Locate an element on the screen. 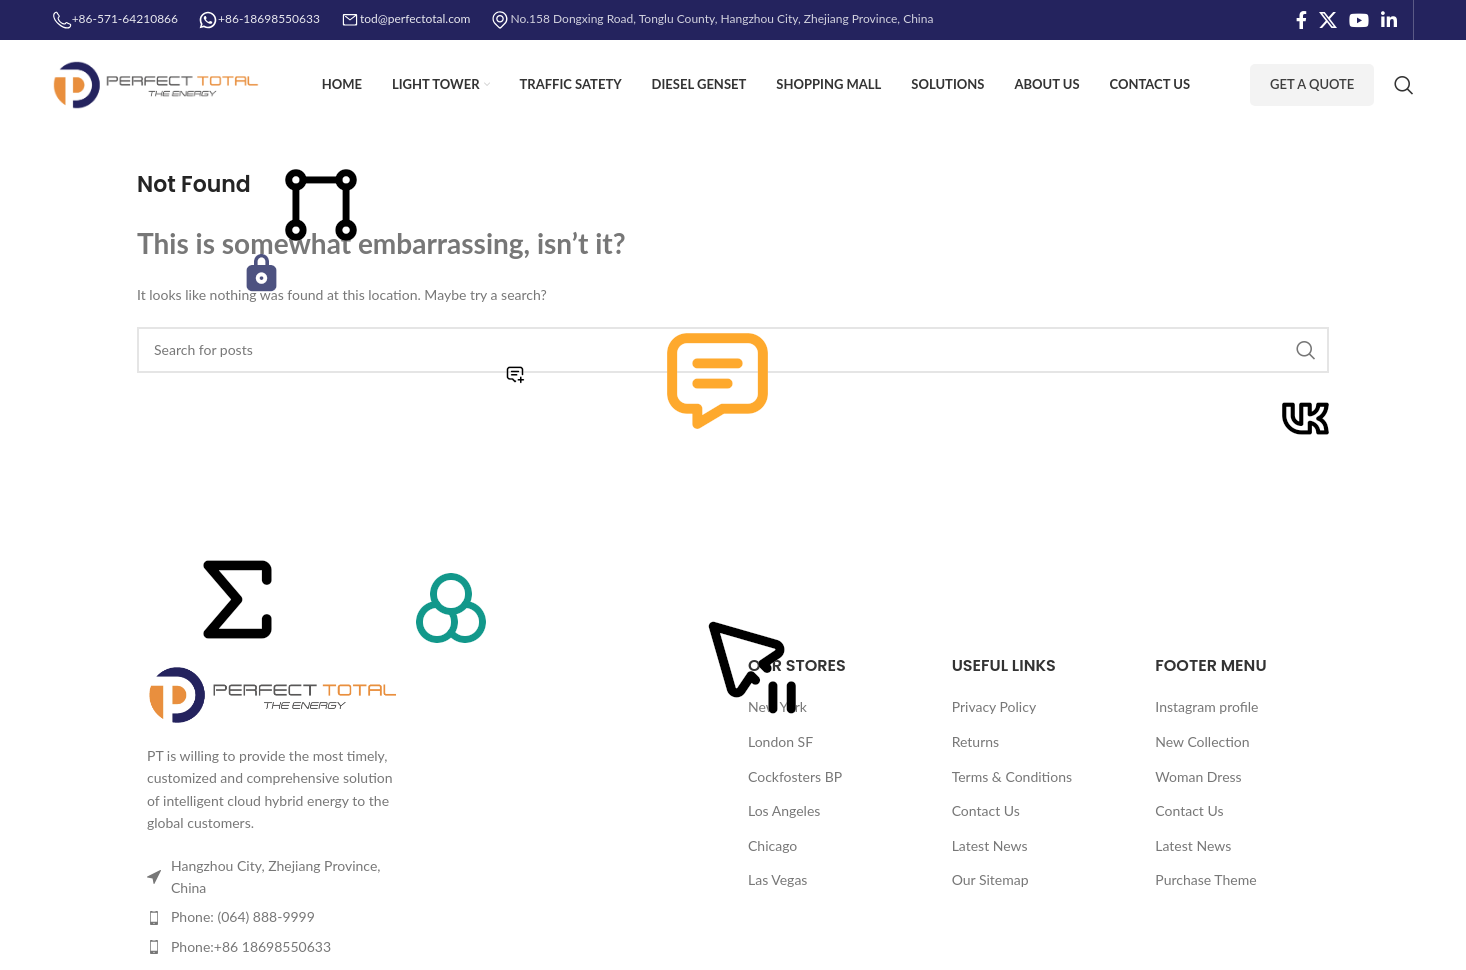 The height and width of the screenshot is (970, 1466). apply filters to refine results is located at coordinates (451, 608).